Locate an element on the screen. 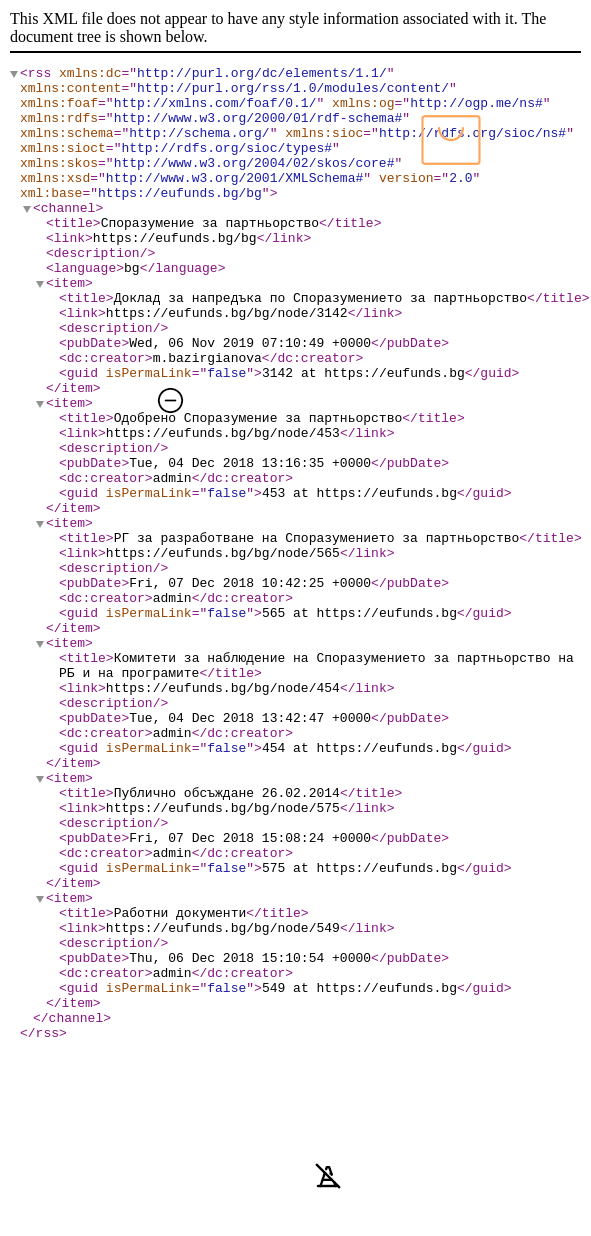 Image resolution: width=591 pixels, height=1236 pixels. remove an item from a list or cart is located at coordinates (170, 400).